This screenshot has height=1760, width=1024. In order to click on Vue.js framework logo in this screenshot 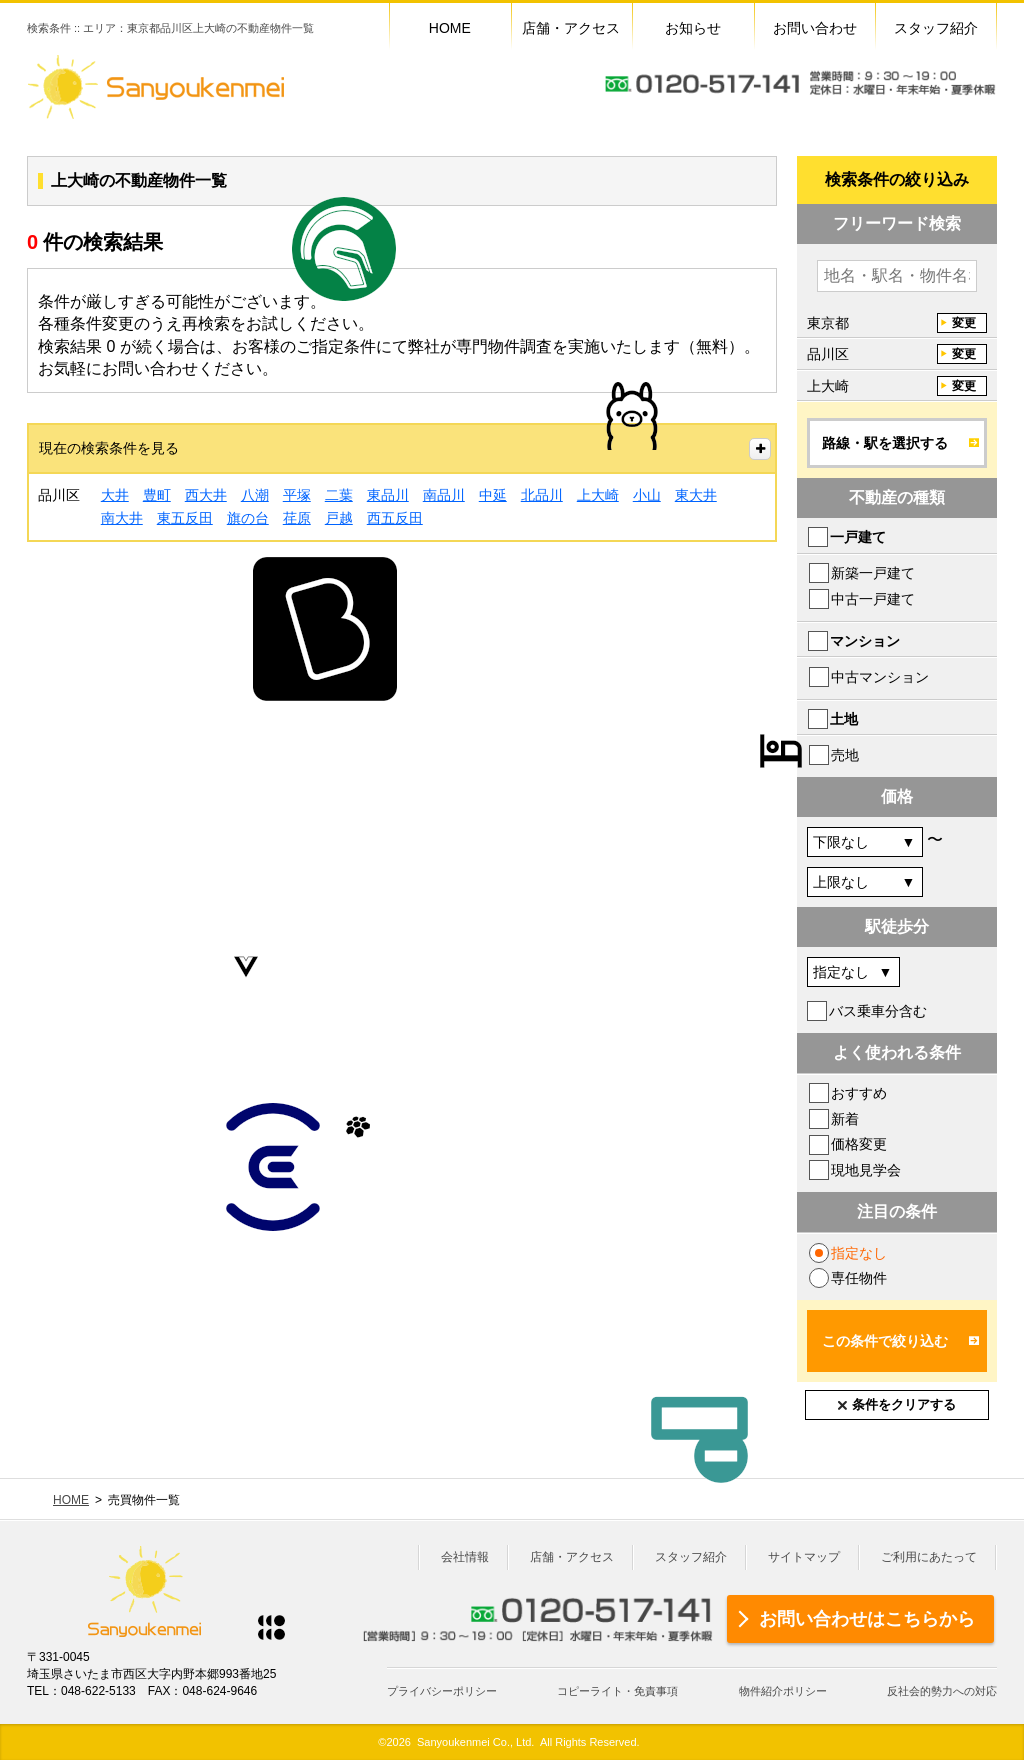, I will do `click(246, 967)`.